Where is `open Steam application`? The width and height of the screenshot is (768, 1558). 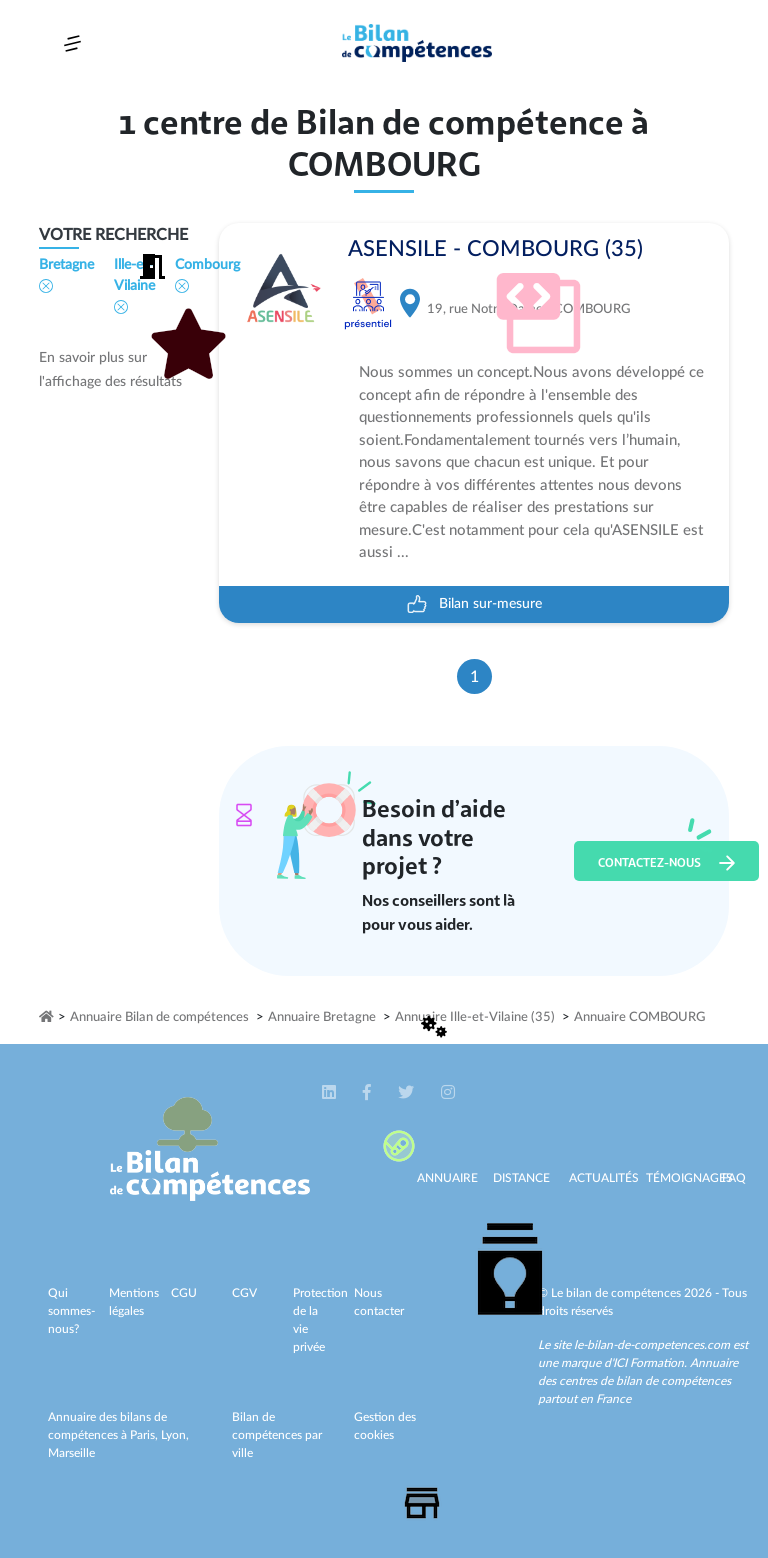
open Steam application is located at coordinates (399, 1146).